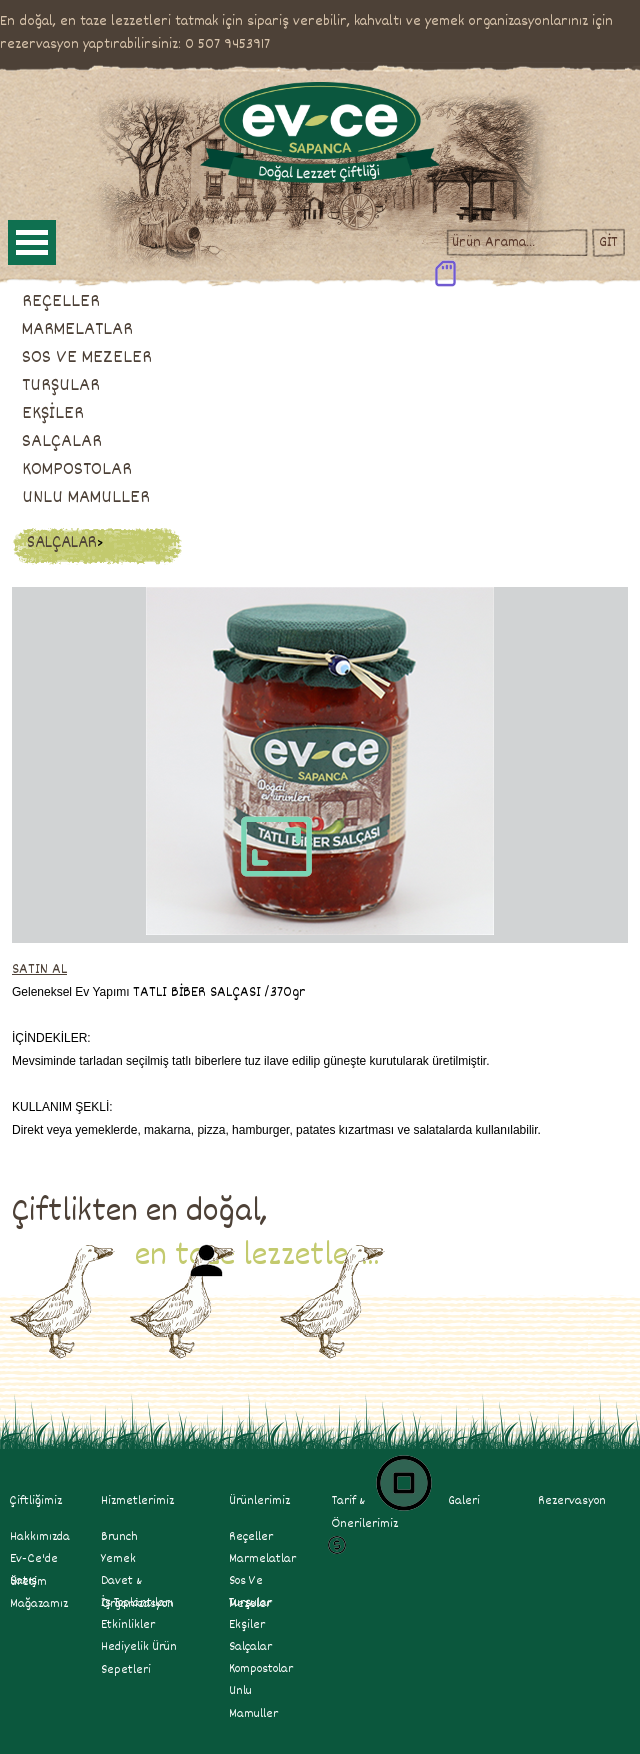 This screenshot has width=640, height=1754. I want to click on enter fullscreen mode, so click(276, 846).